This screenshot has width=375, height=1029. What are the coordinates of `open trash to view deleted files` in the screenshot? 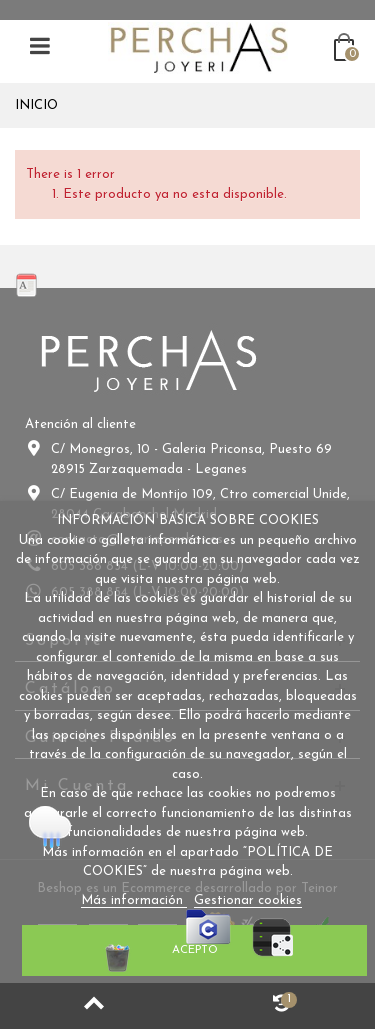 It's located at (117, 958).